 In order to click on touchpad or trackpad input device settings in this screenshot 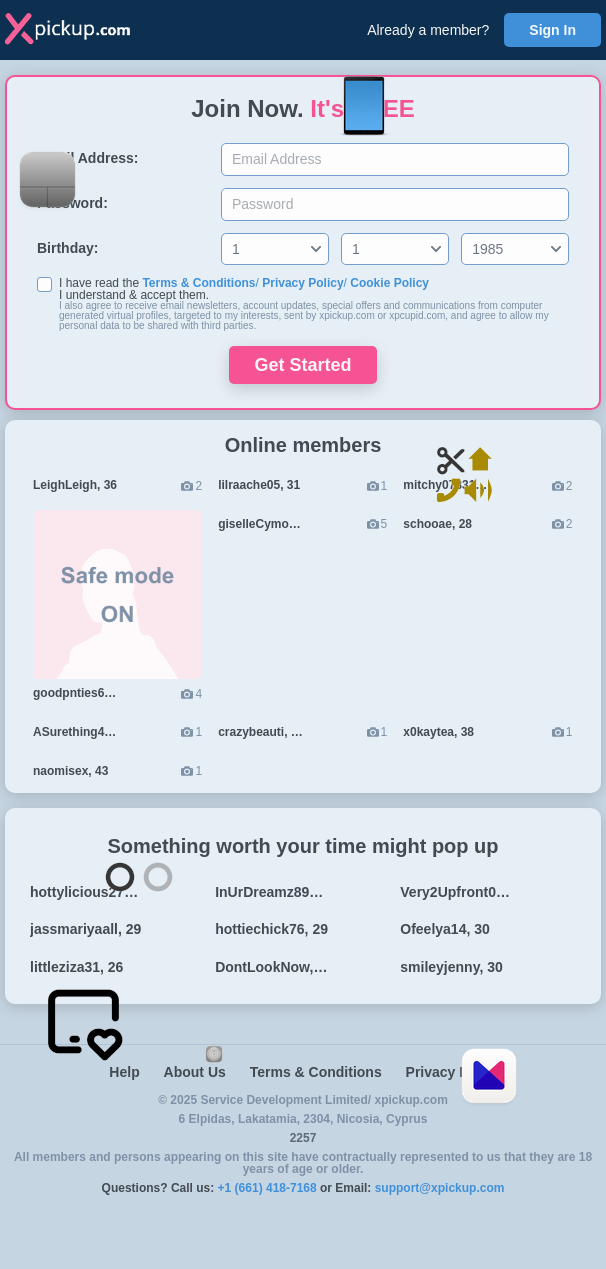, I will do `click(47, 179)`.